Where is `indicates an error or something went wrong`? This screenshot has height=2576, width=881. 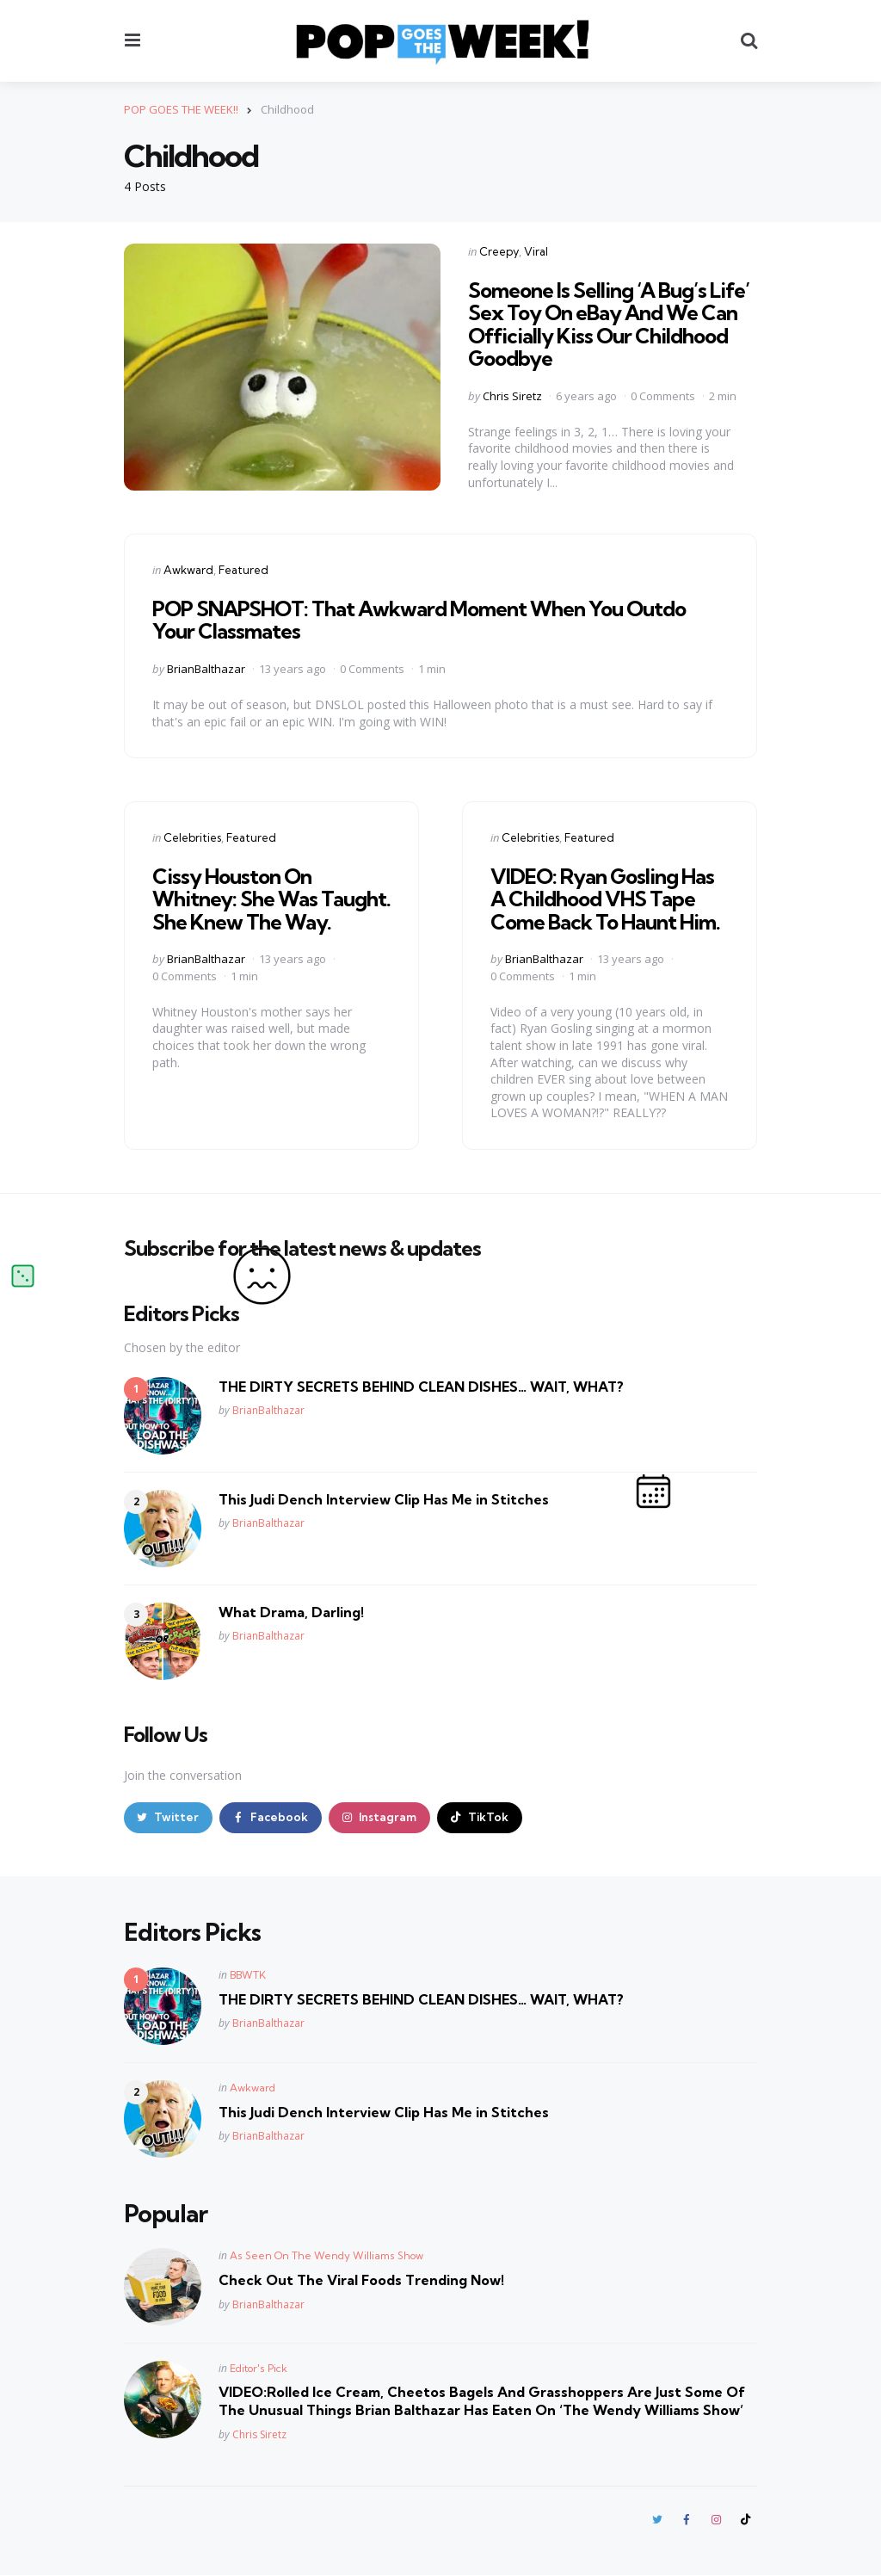 indicates an error or something went wrong is located at coordinates (262, 1276).